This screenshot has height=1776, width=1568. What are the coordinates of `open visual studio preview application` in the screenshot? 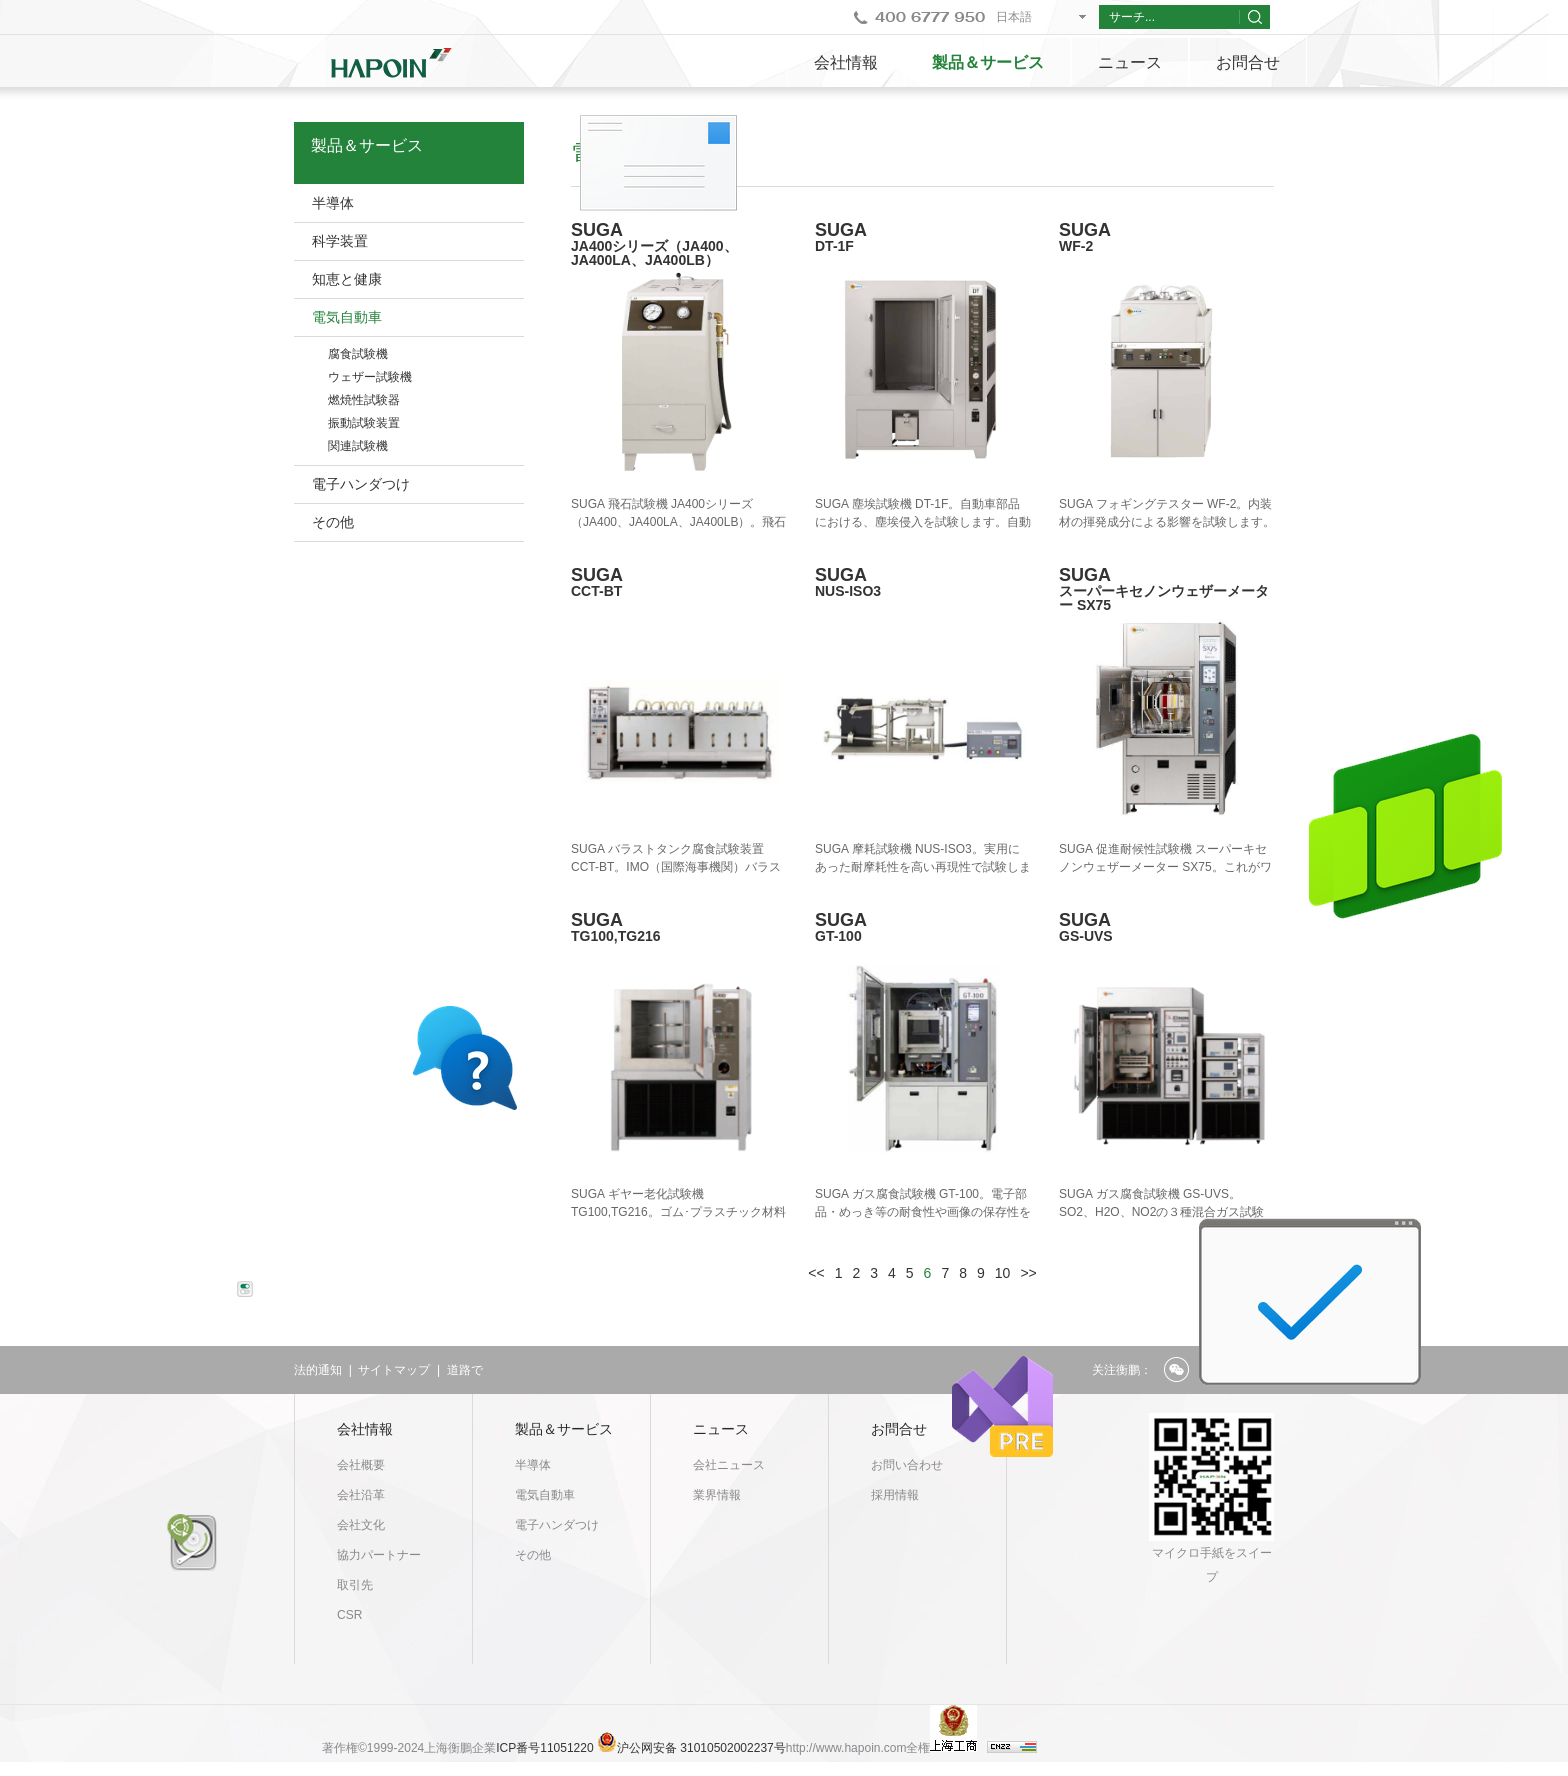 It's located at (1002, 1406).